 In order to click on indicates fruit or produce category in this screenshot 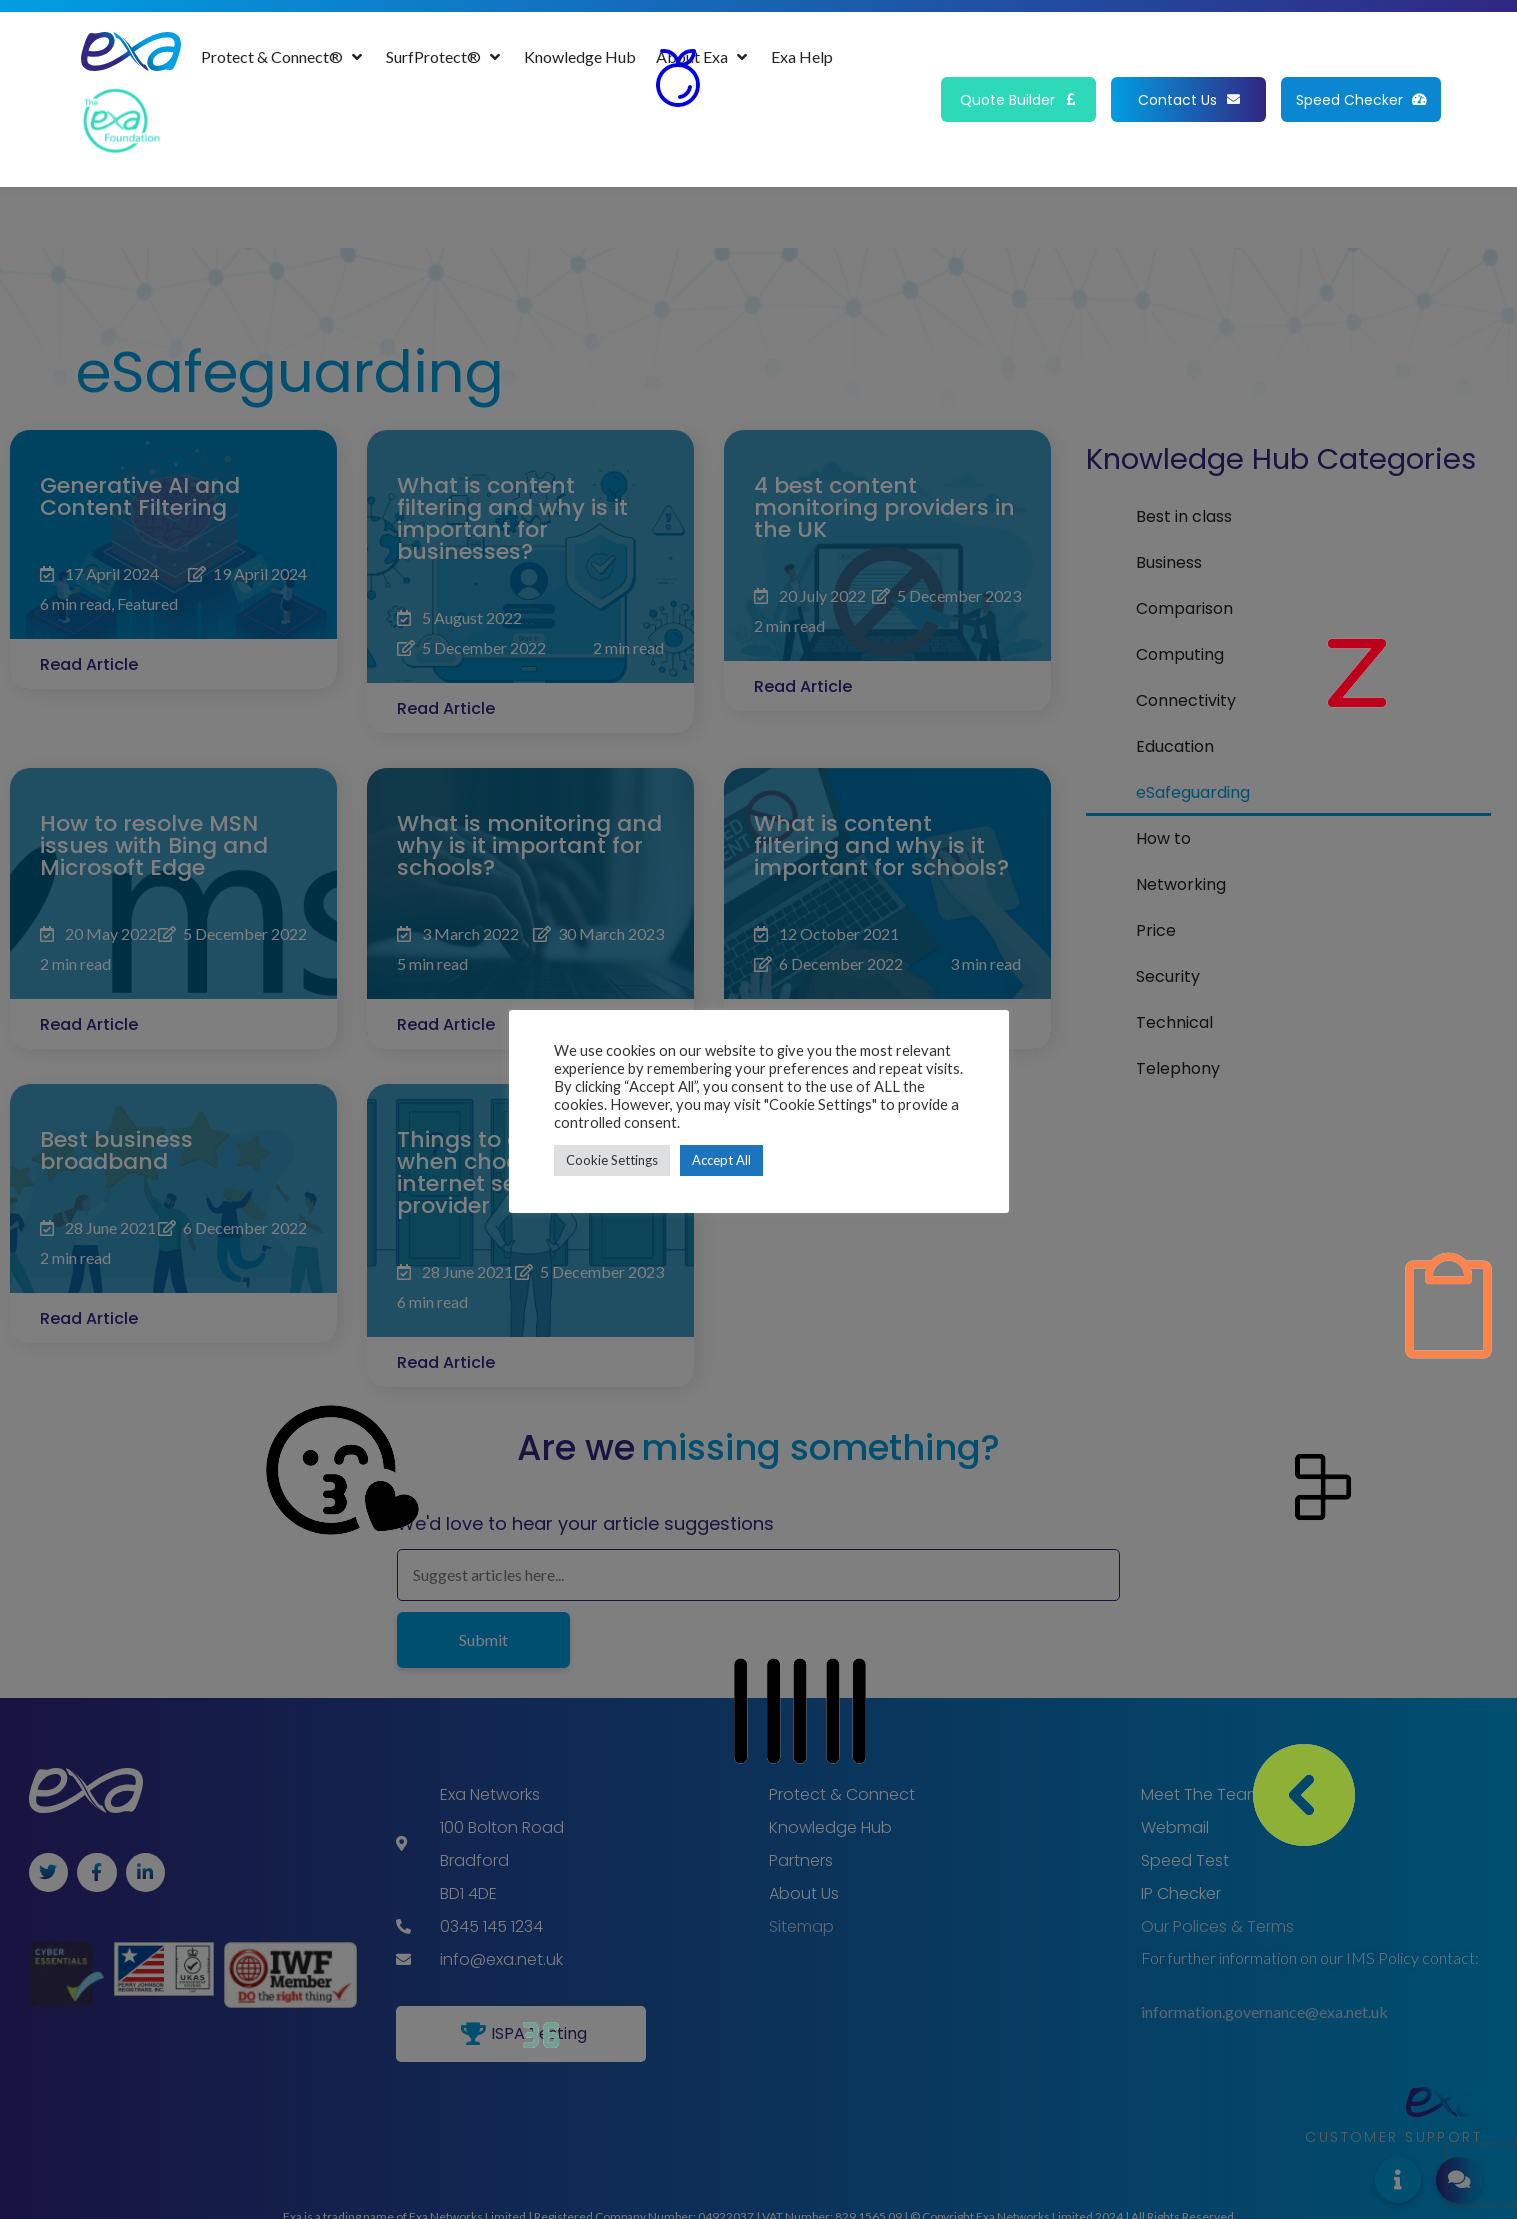, I will do `click(678, 79)`.